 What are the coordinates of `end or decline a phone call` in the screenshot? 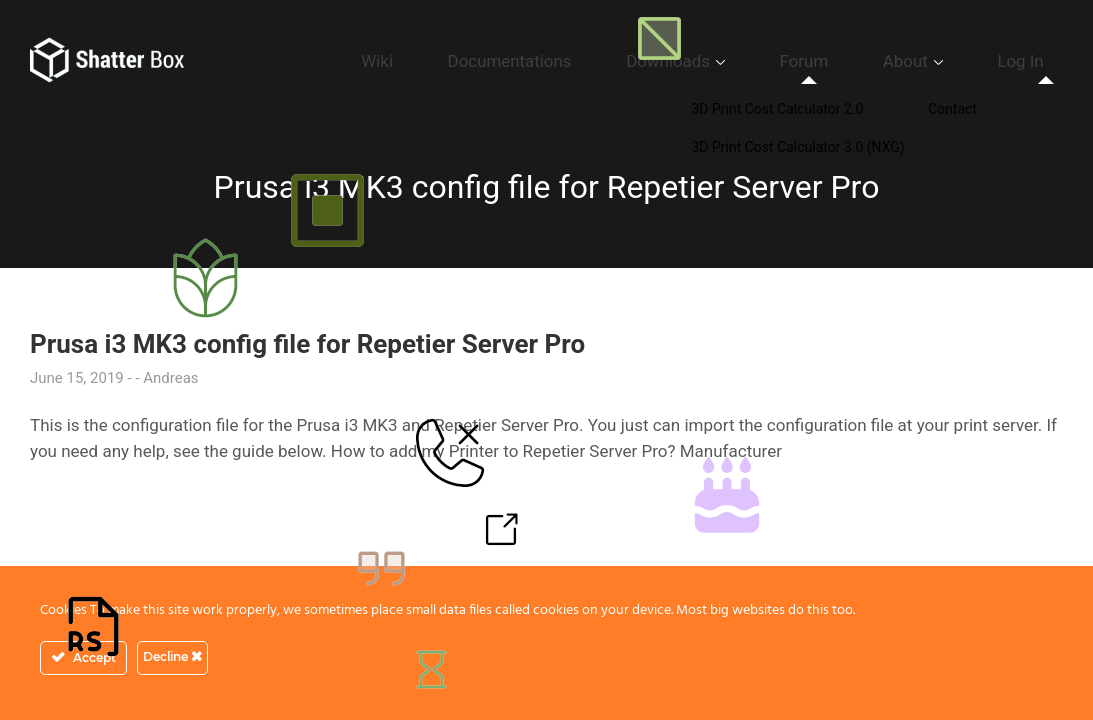 It's located at (451, 451).